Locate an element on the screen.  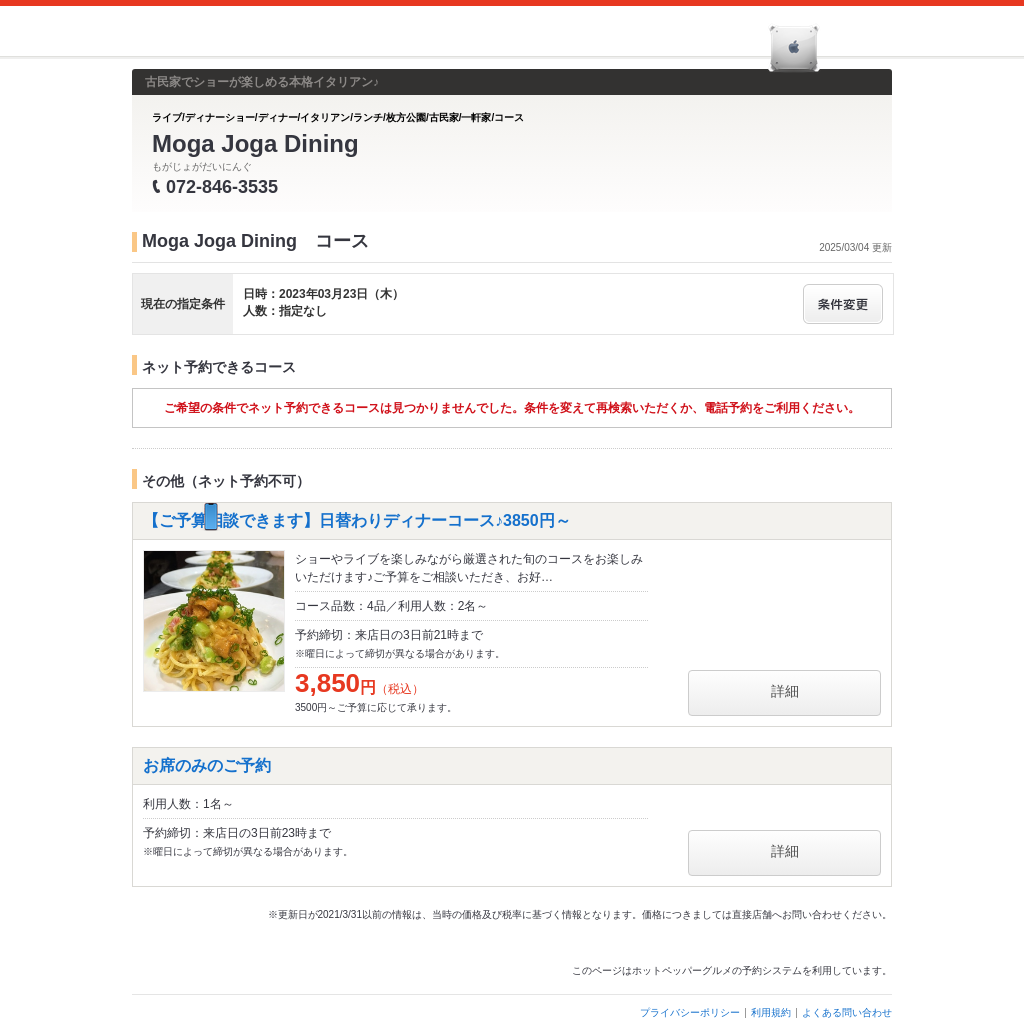
iPhone 14 device icon is located at coordinates (211, 517).